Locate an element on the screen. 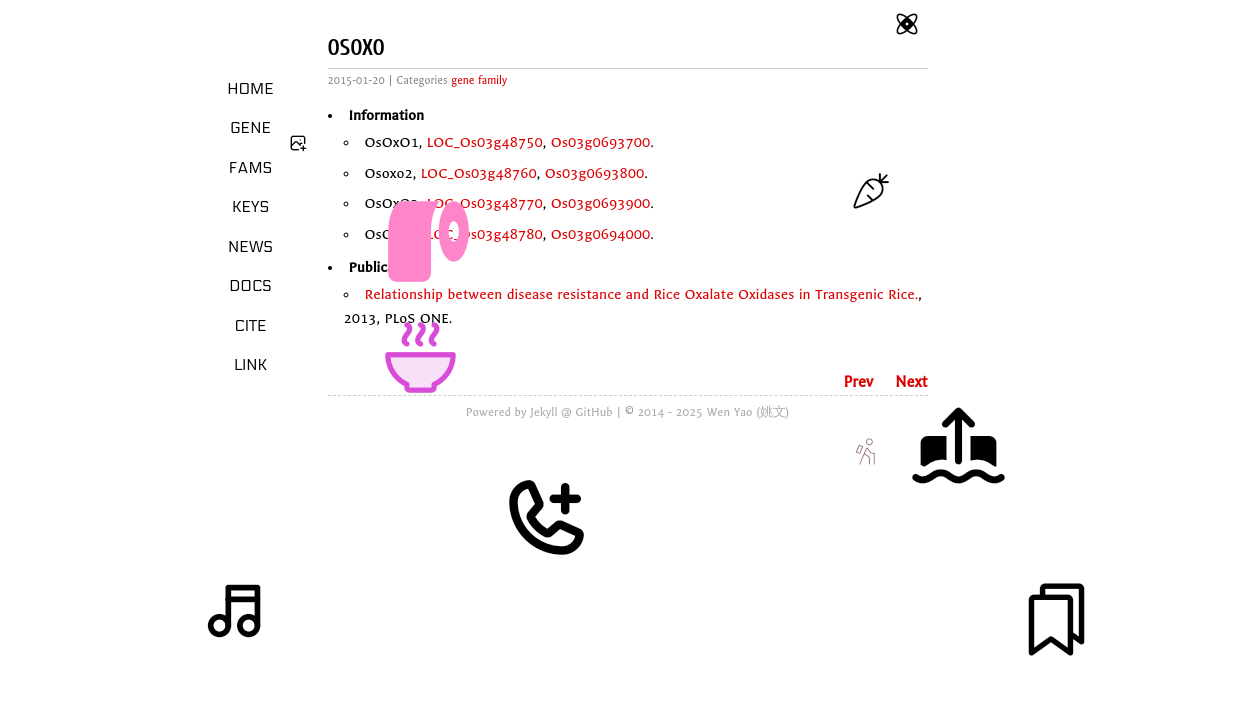 This screenshot has width=1255, height=720. add a new photo is located at coordinates (298, 143).